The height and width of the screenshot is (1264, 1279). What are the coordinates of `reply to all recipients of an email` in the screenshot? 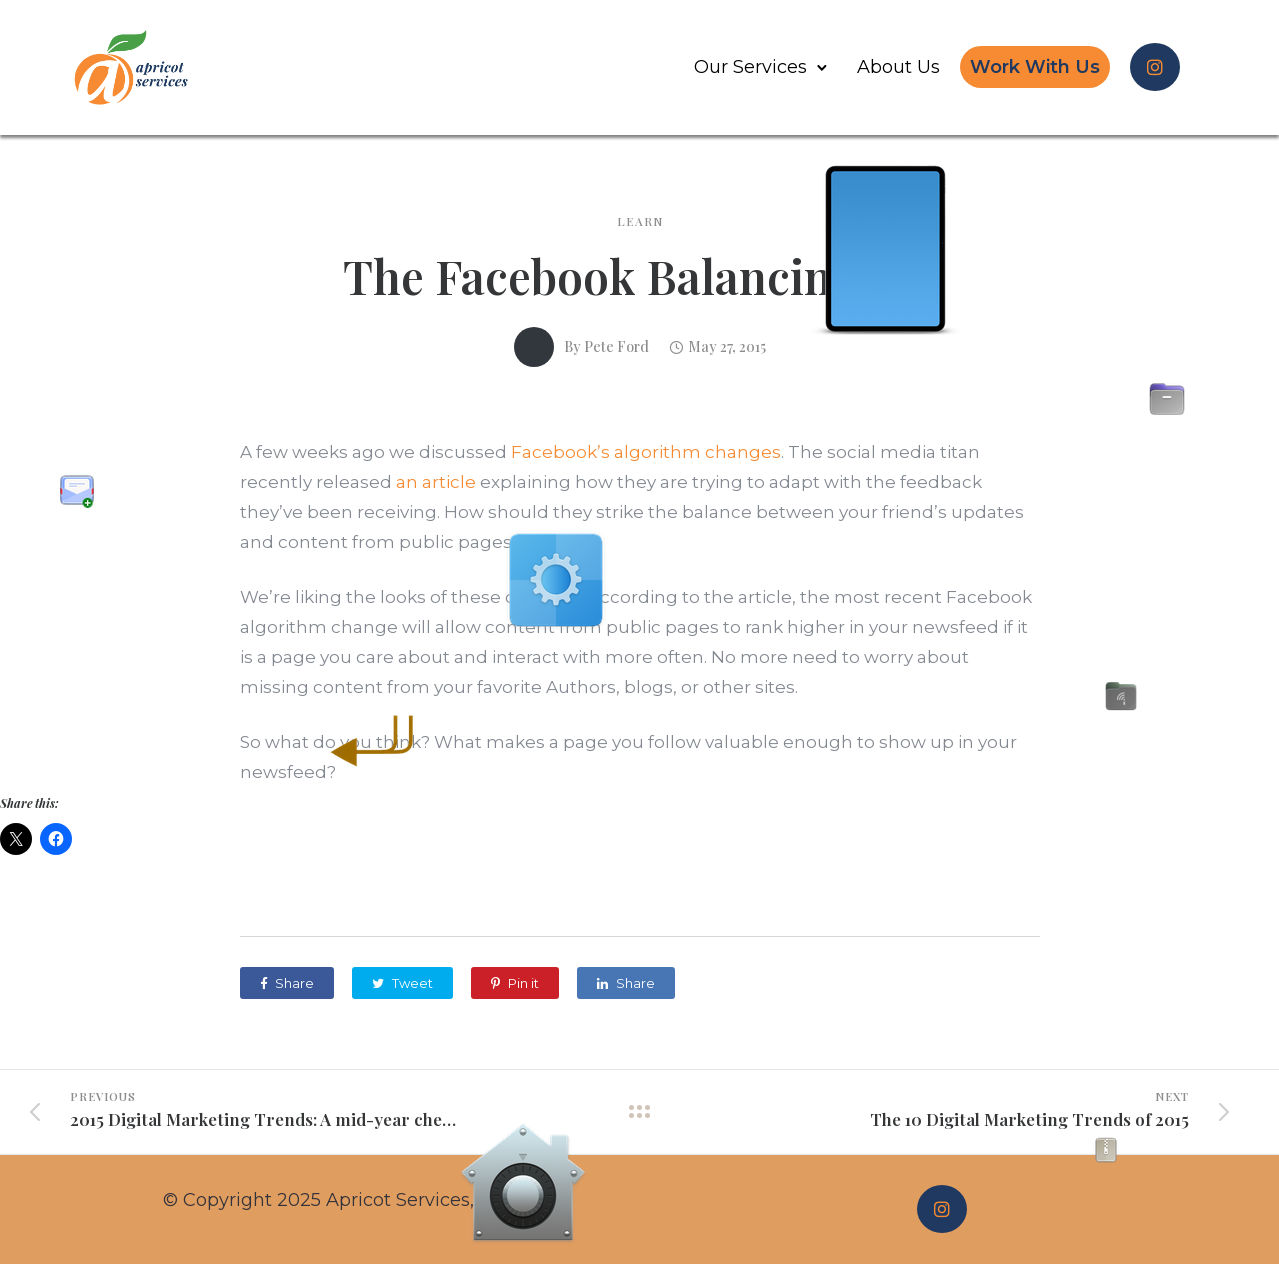 It's located at (370, 740).